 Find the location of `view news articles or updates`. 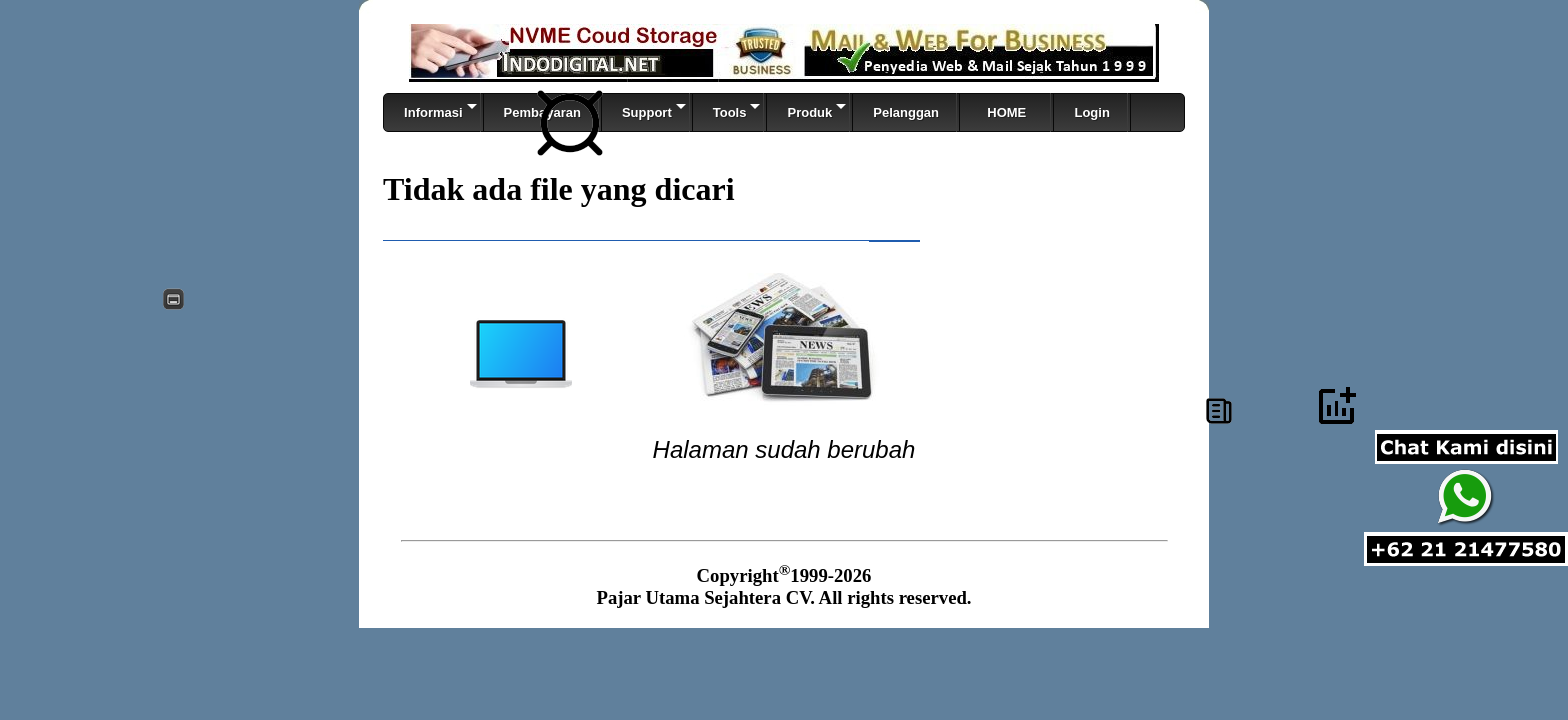

view news articles or updates is located at coordinates (1219, 411).